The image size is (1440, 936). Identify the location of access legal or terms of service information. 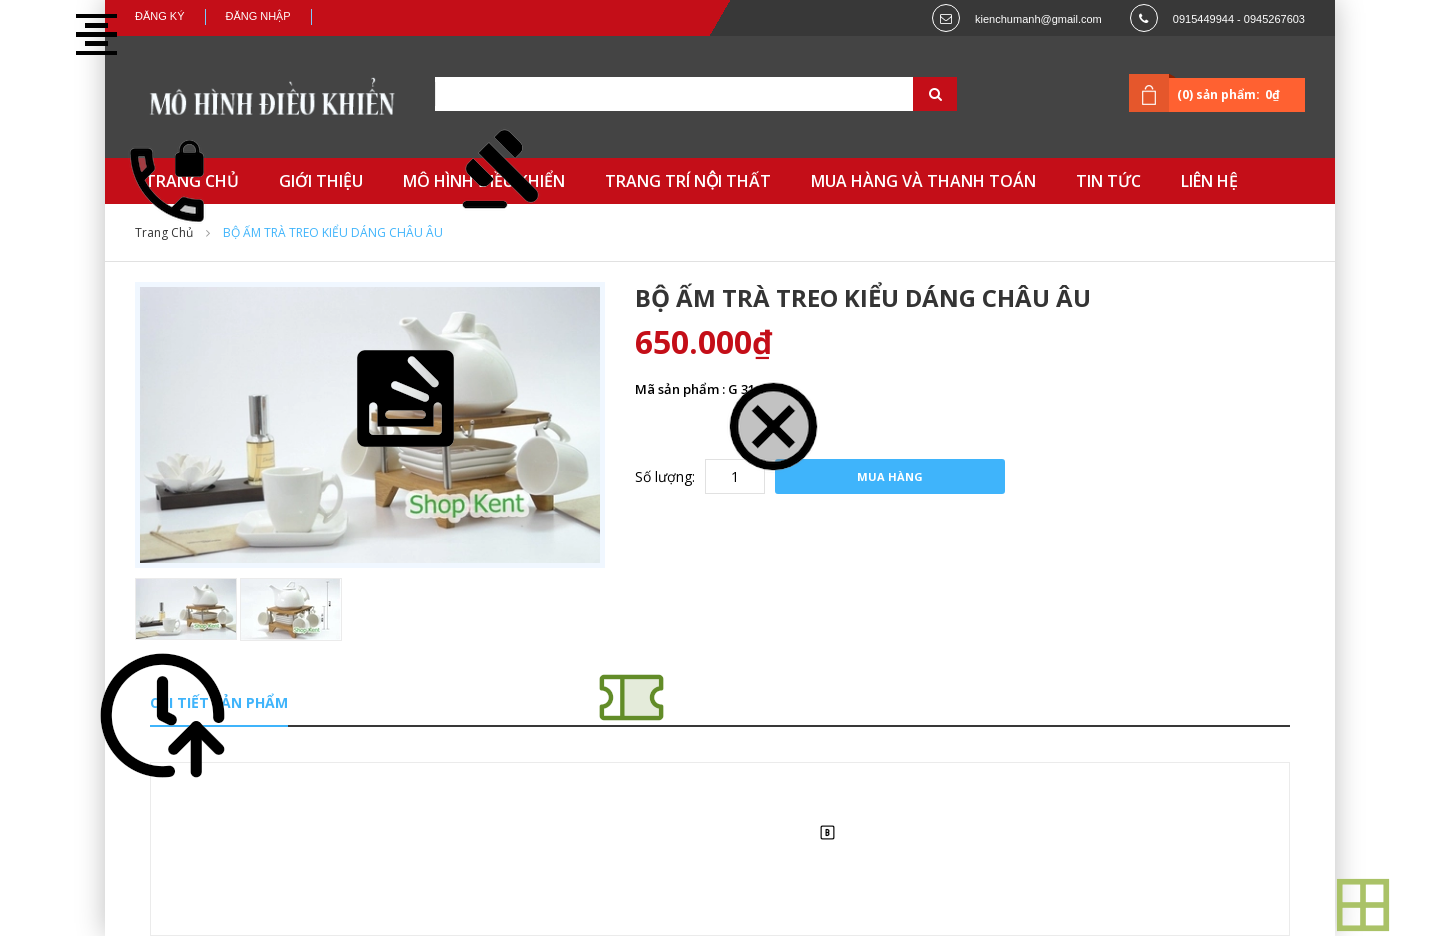
(503, 167).